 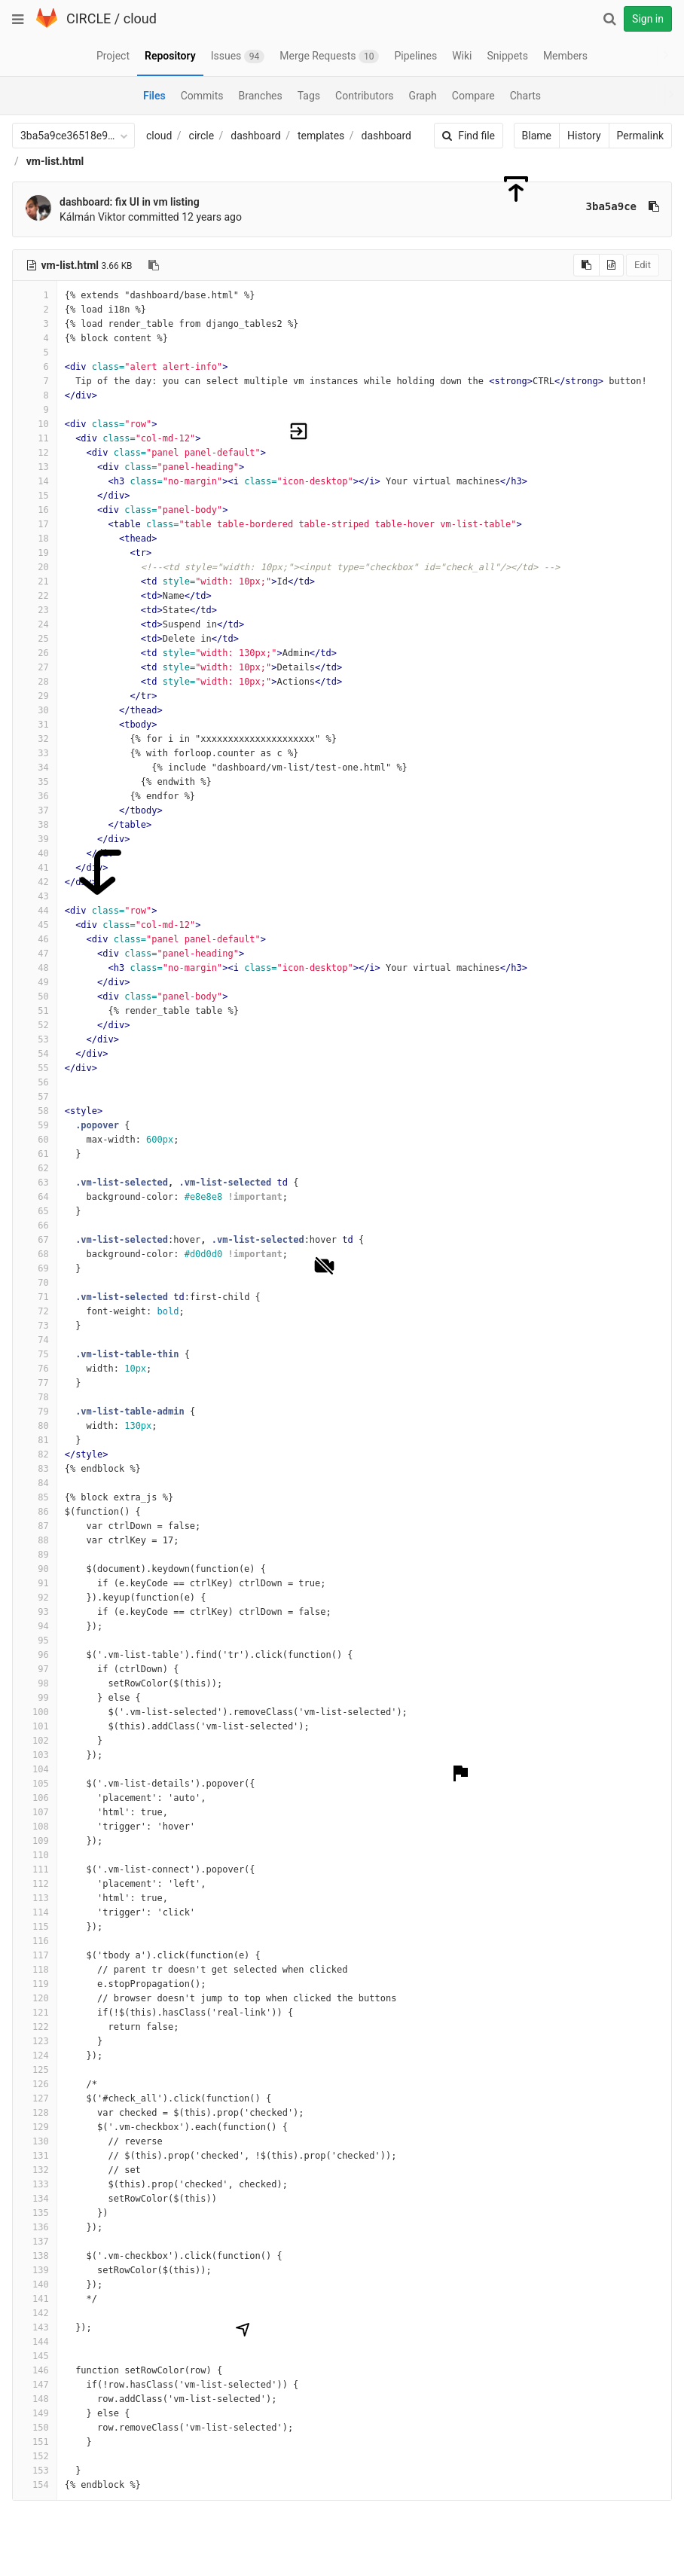 What do you see at coordinates (100, 871) in the screenshot?
I see `go back and down in navigation` at bounding box center [100, 871].